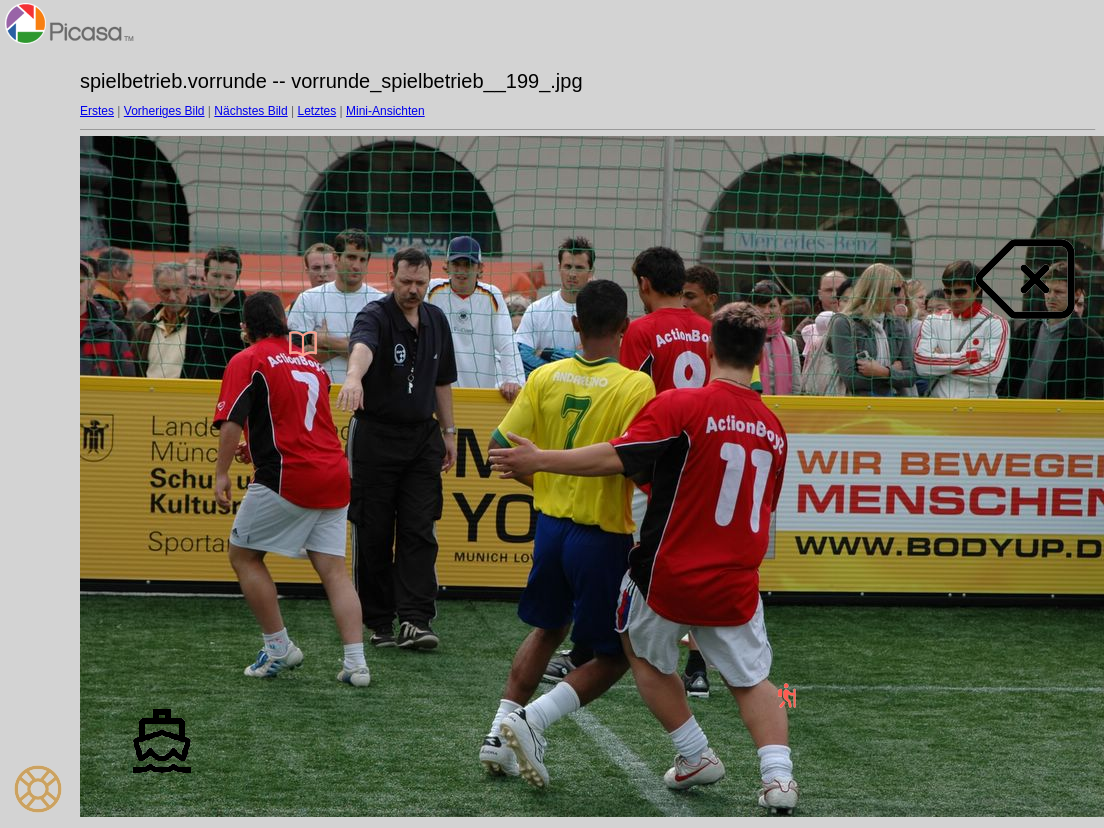 The width and height of the screenshot is (1104, 828). What do you see at coordinates (162, 741) in the screenshot?
I see `get directions by ferry or boat` at bounding box center [162, 741].